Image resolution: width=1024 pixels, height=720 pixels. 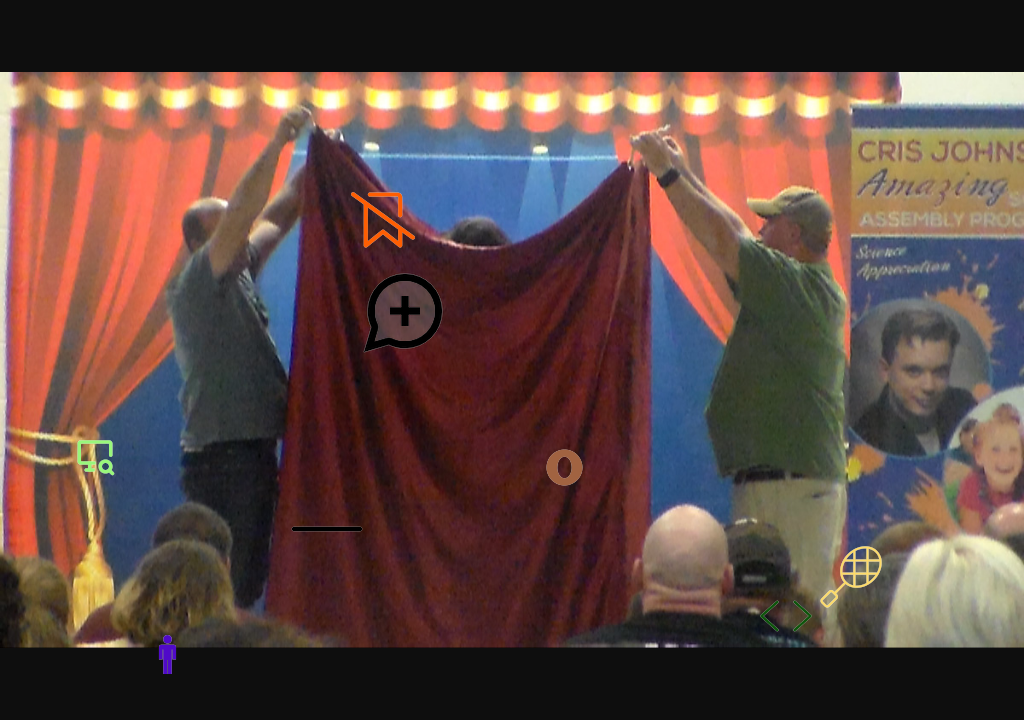 I want to click on view or edit source code, so click(x=786, y=616).